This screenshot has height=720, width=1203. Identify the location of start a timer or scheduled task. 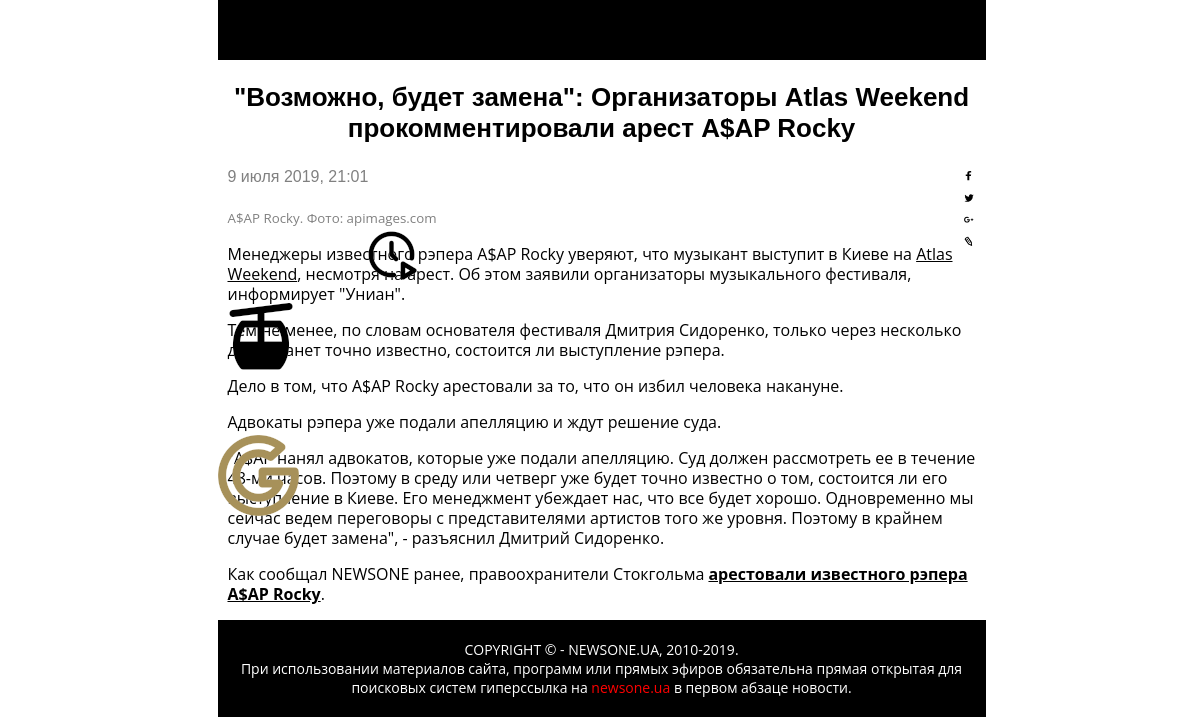
(391, 254).